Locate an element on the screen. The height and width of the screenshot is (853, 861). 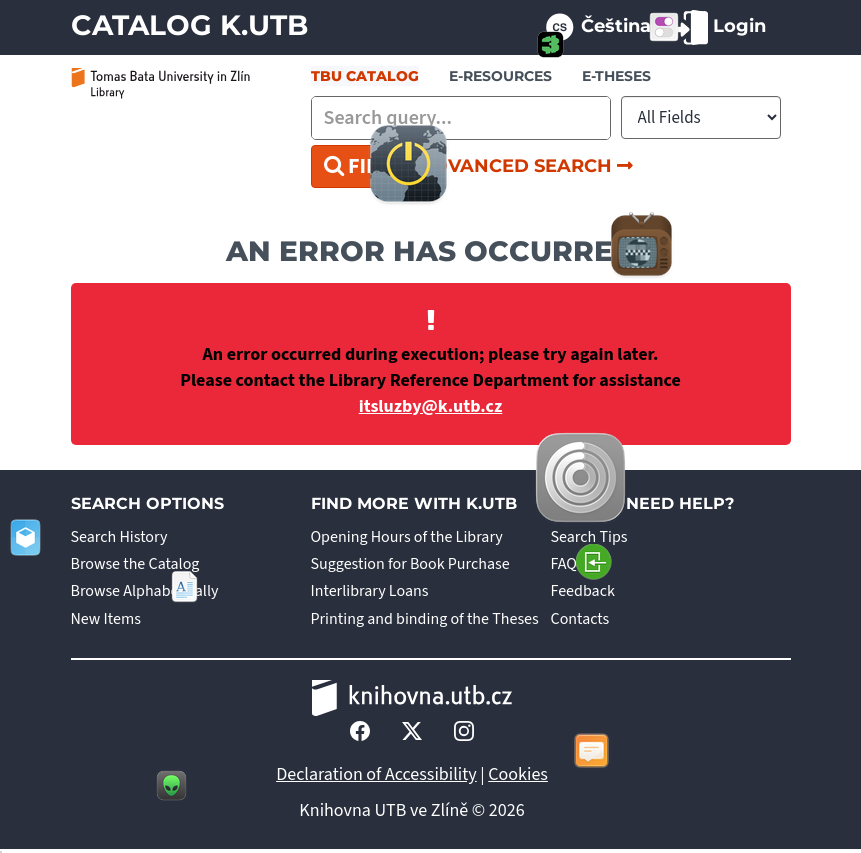
open a word processing document is located at coordinates (184, 586).